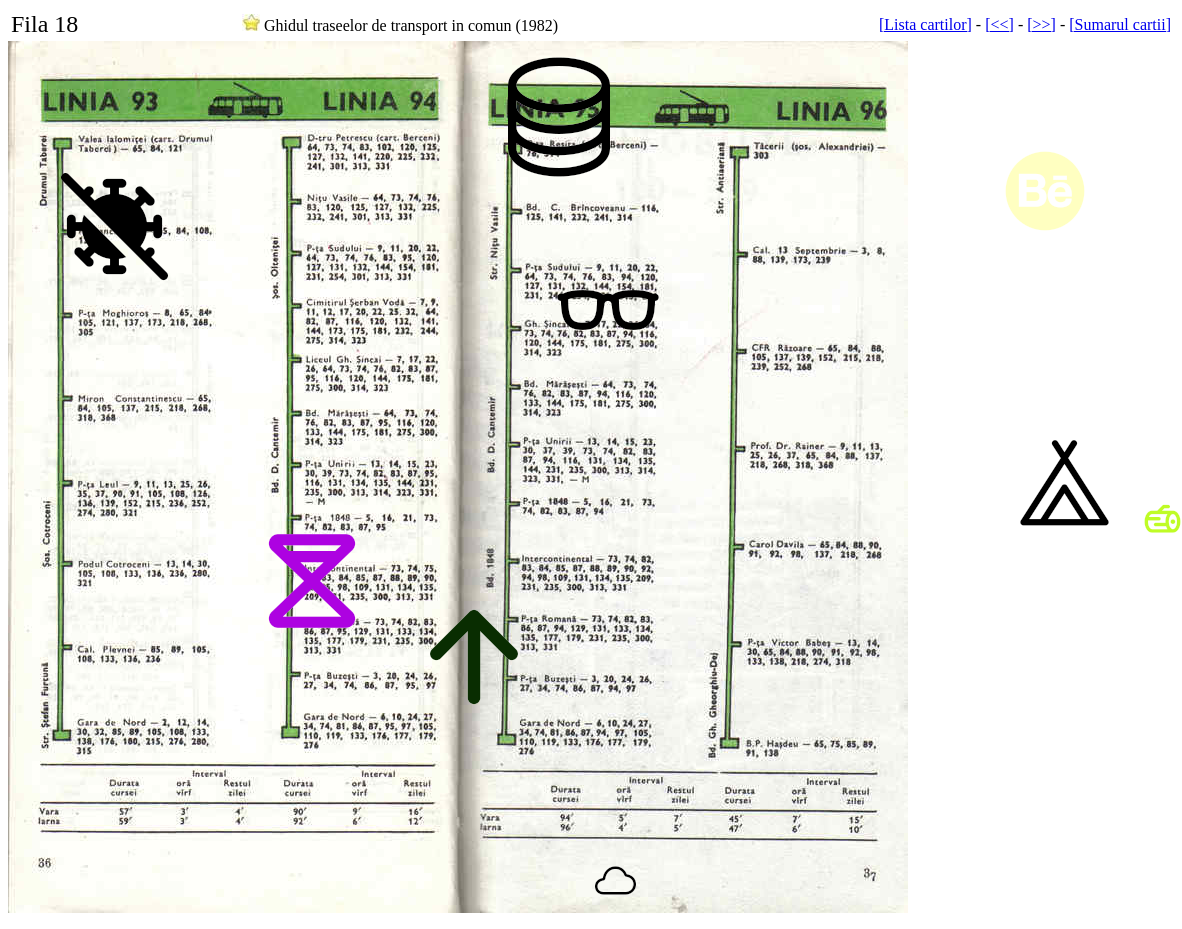  Describe the element at coordinates (114, 226) in the screenshot. I see `indicates covid-free or virus-free status` at that location.